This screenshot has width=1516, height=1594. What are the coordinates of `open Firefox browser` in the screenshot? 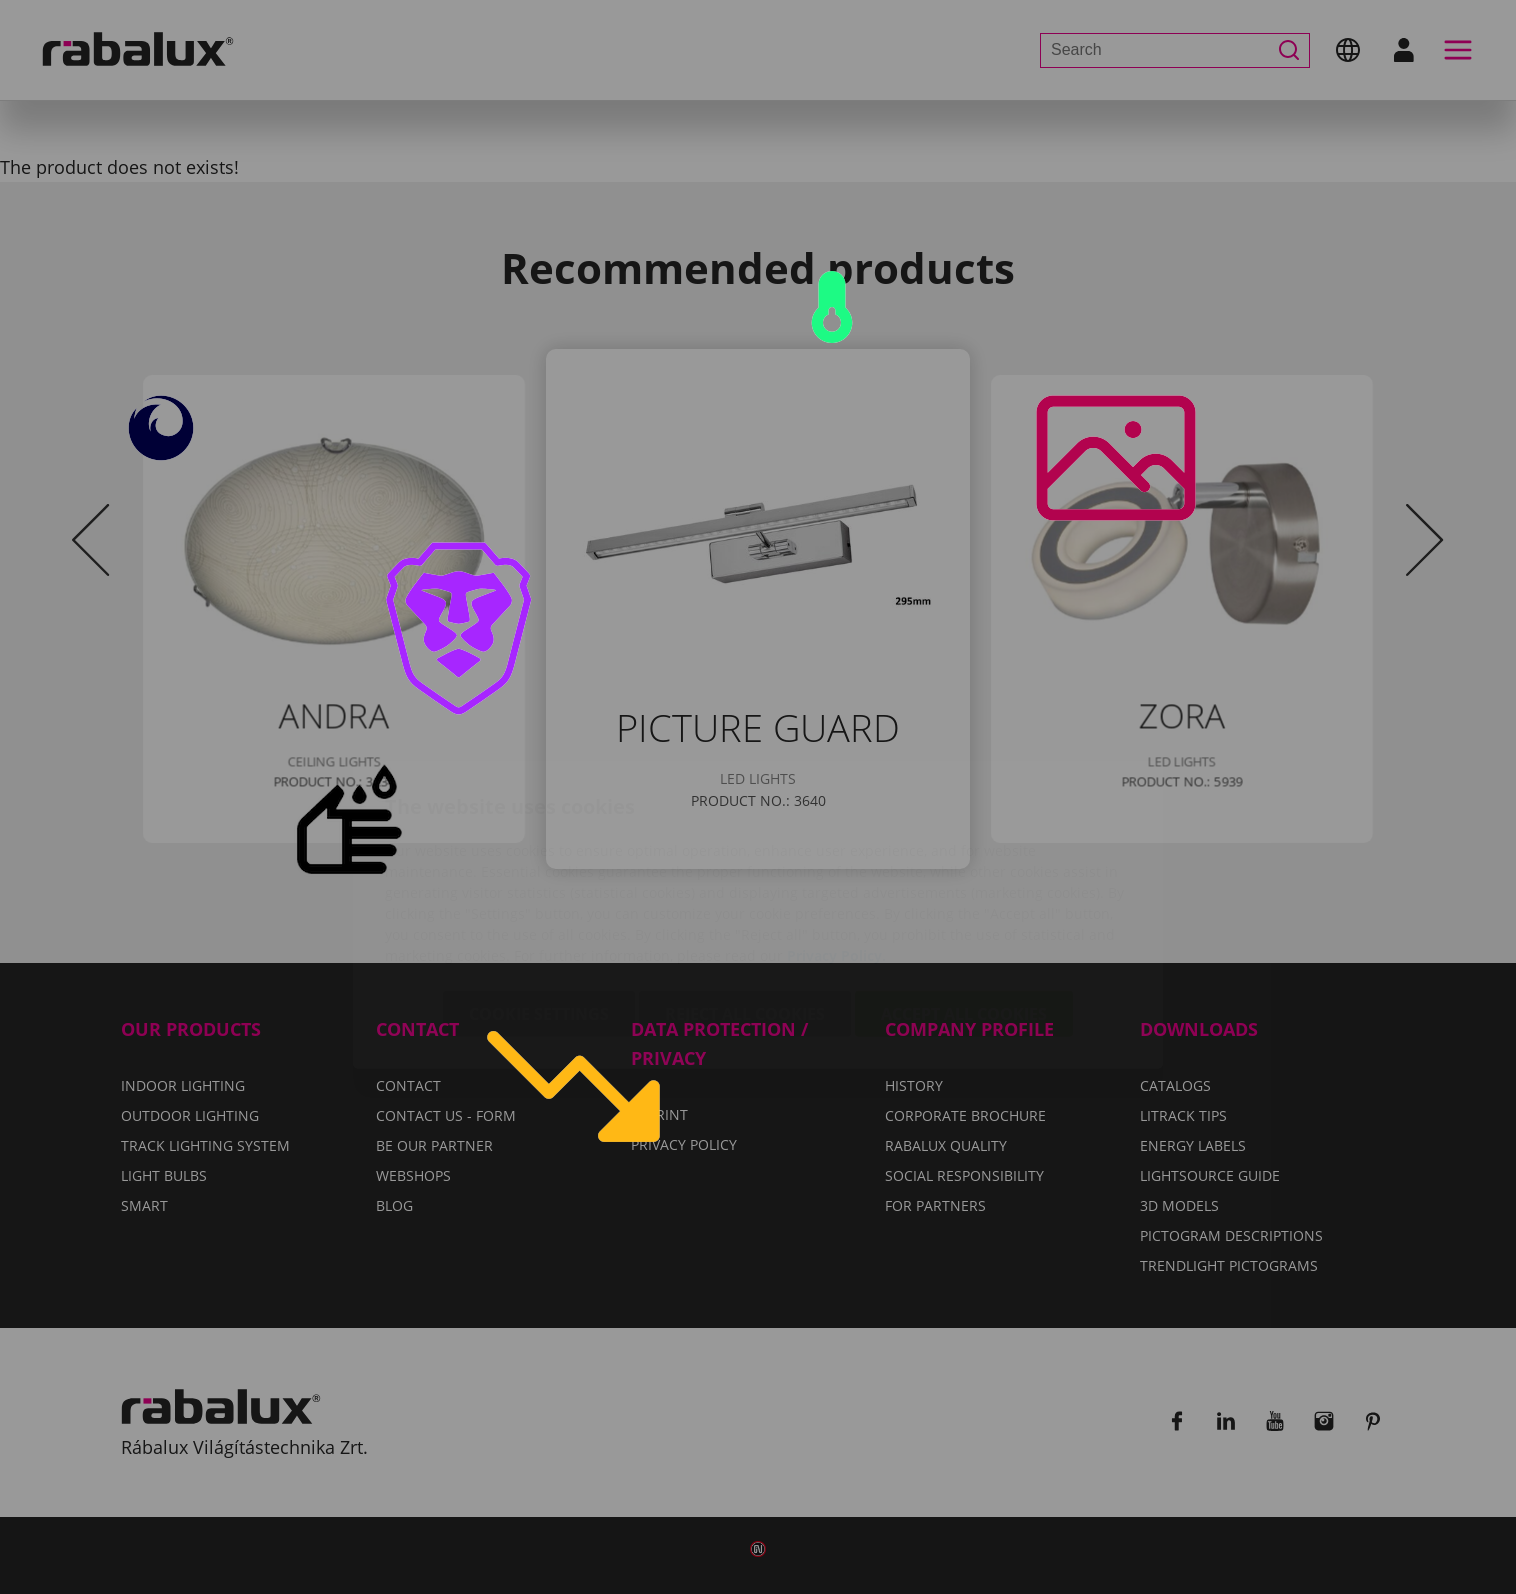 It's located at (161, 428).